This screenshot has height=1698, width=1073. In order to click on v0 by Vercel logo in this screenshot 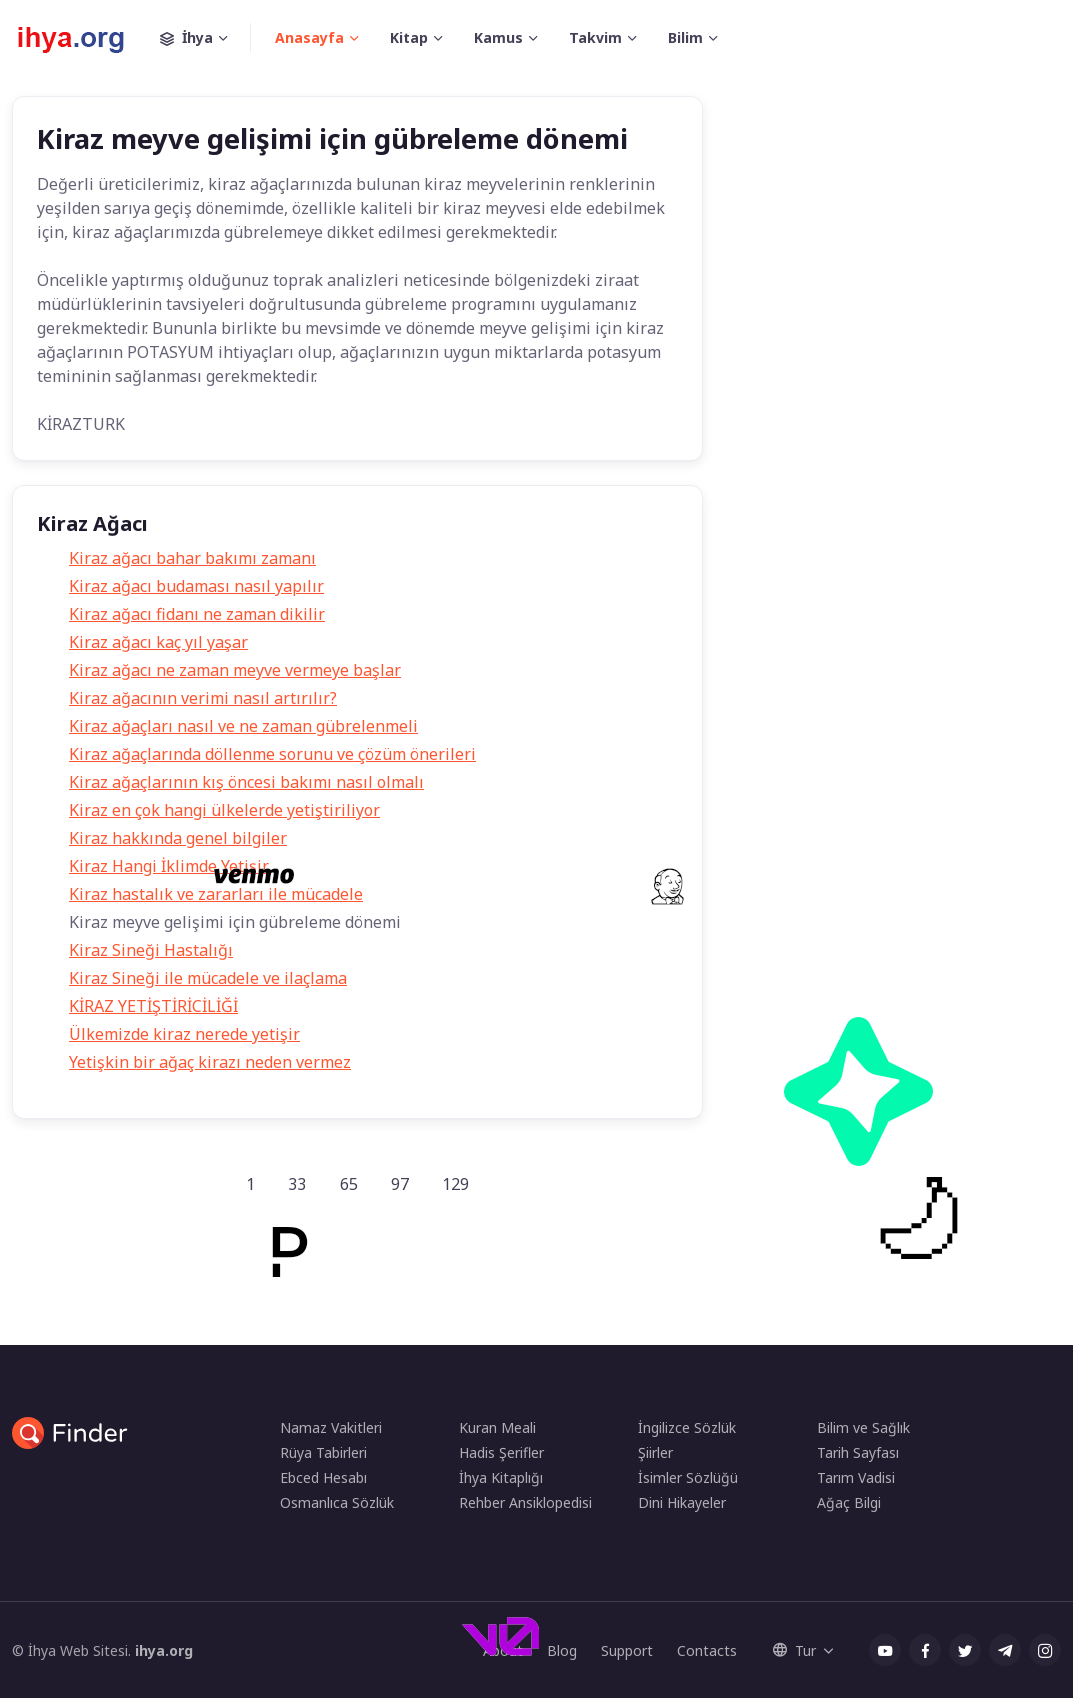, I will do `click(500, 1636)`.